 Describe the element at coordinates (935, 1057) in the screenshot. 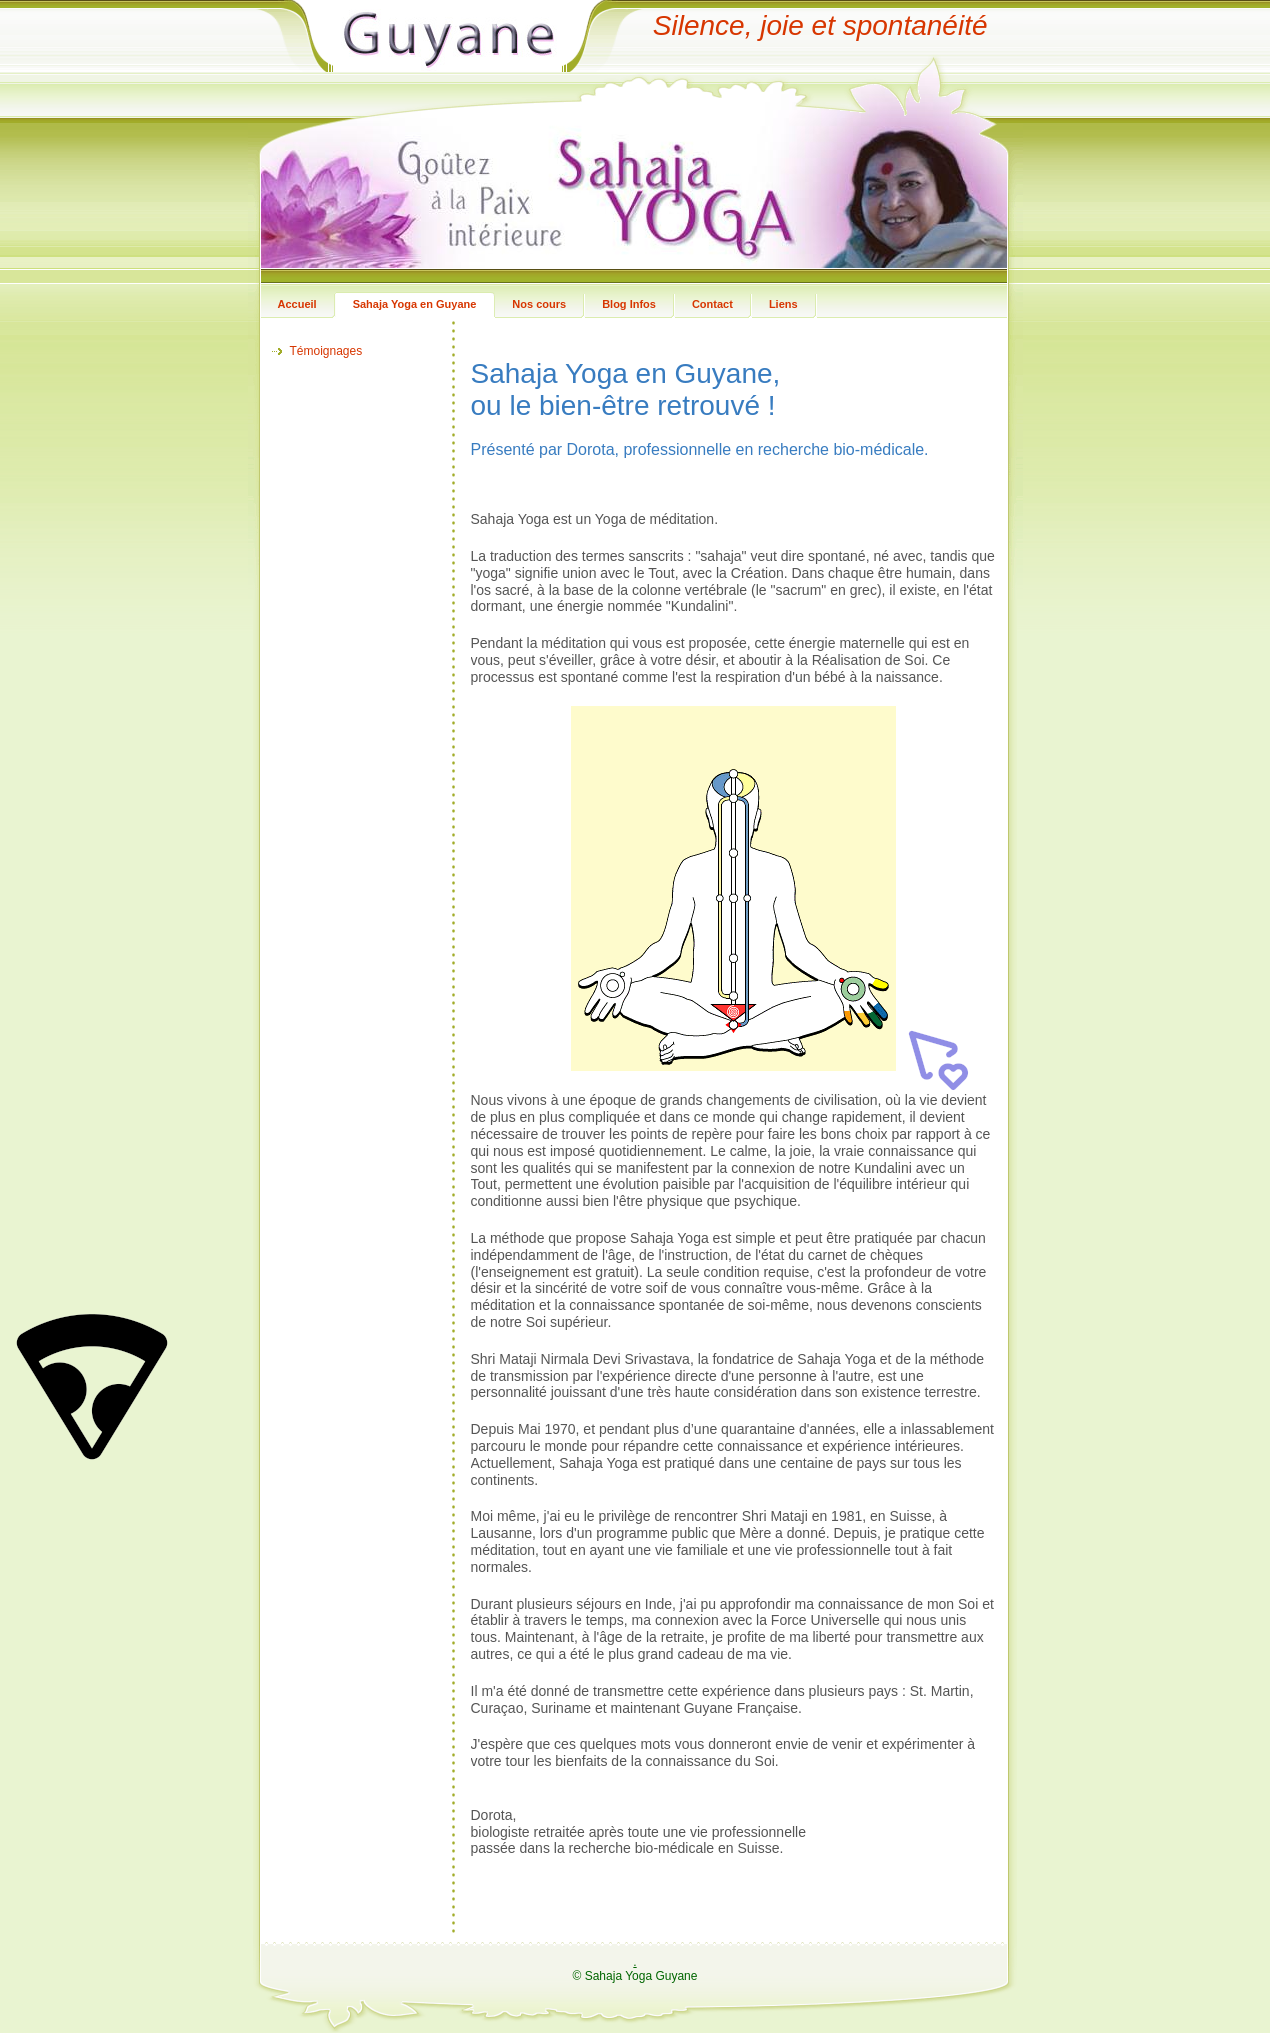

I see `add to favorites with cursor selection` at that location.